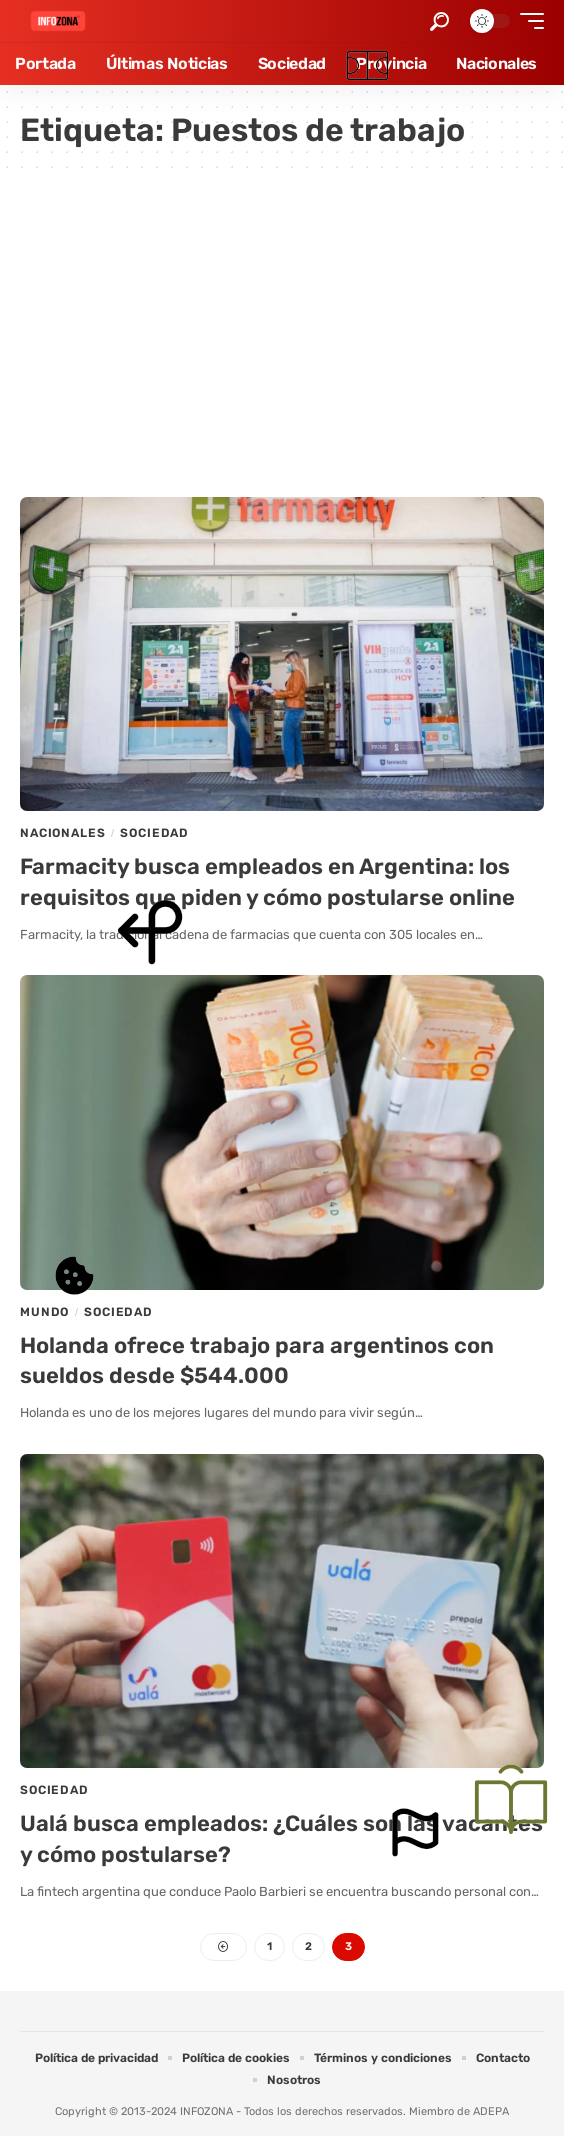  I want to click on view user profile or contact details, so click(511, 1798).